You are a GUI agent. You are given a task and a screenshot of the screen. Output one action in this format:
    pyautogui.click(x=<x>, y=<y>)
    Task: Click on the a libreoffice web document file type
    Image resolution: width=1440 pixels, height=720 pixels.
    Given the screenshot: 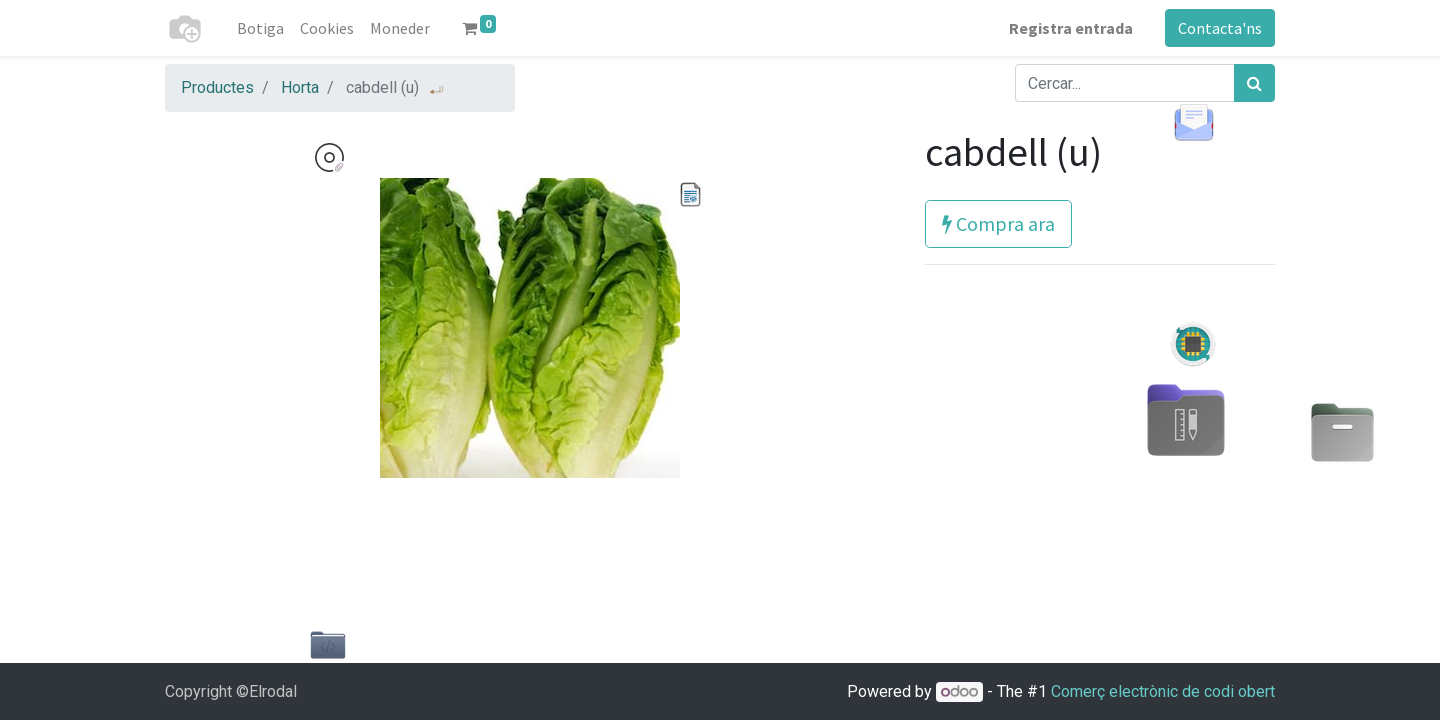 What is the action you would take?
    pyautogui.click(x=690, y=194)
    